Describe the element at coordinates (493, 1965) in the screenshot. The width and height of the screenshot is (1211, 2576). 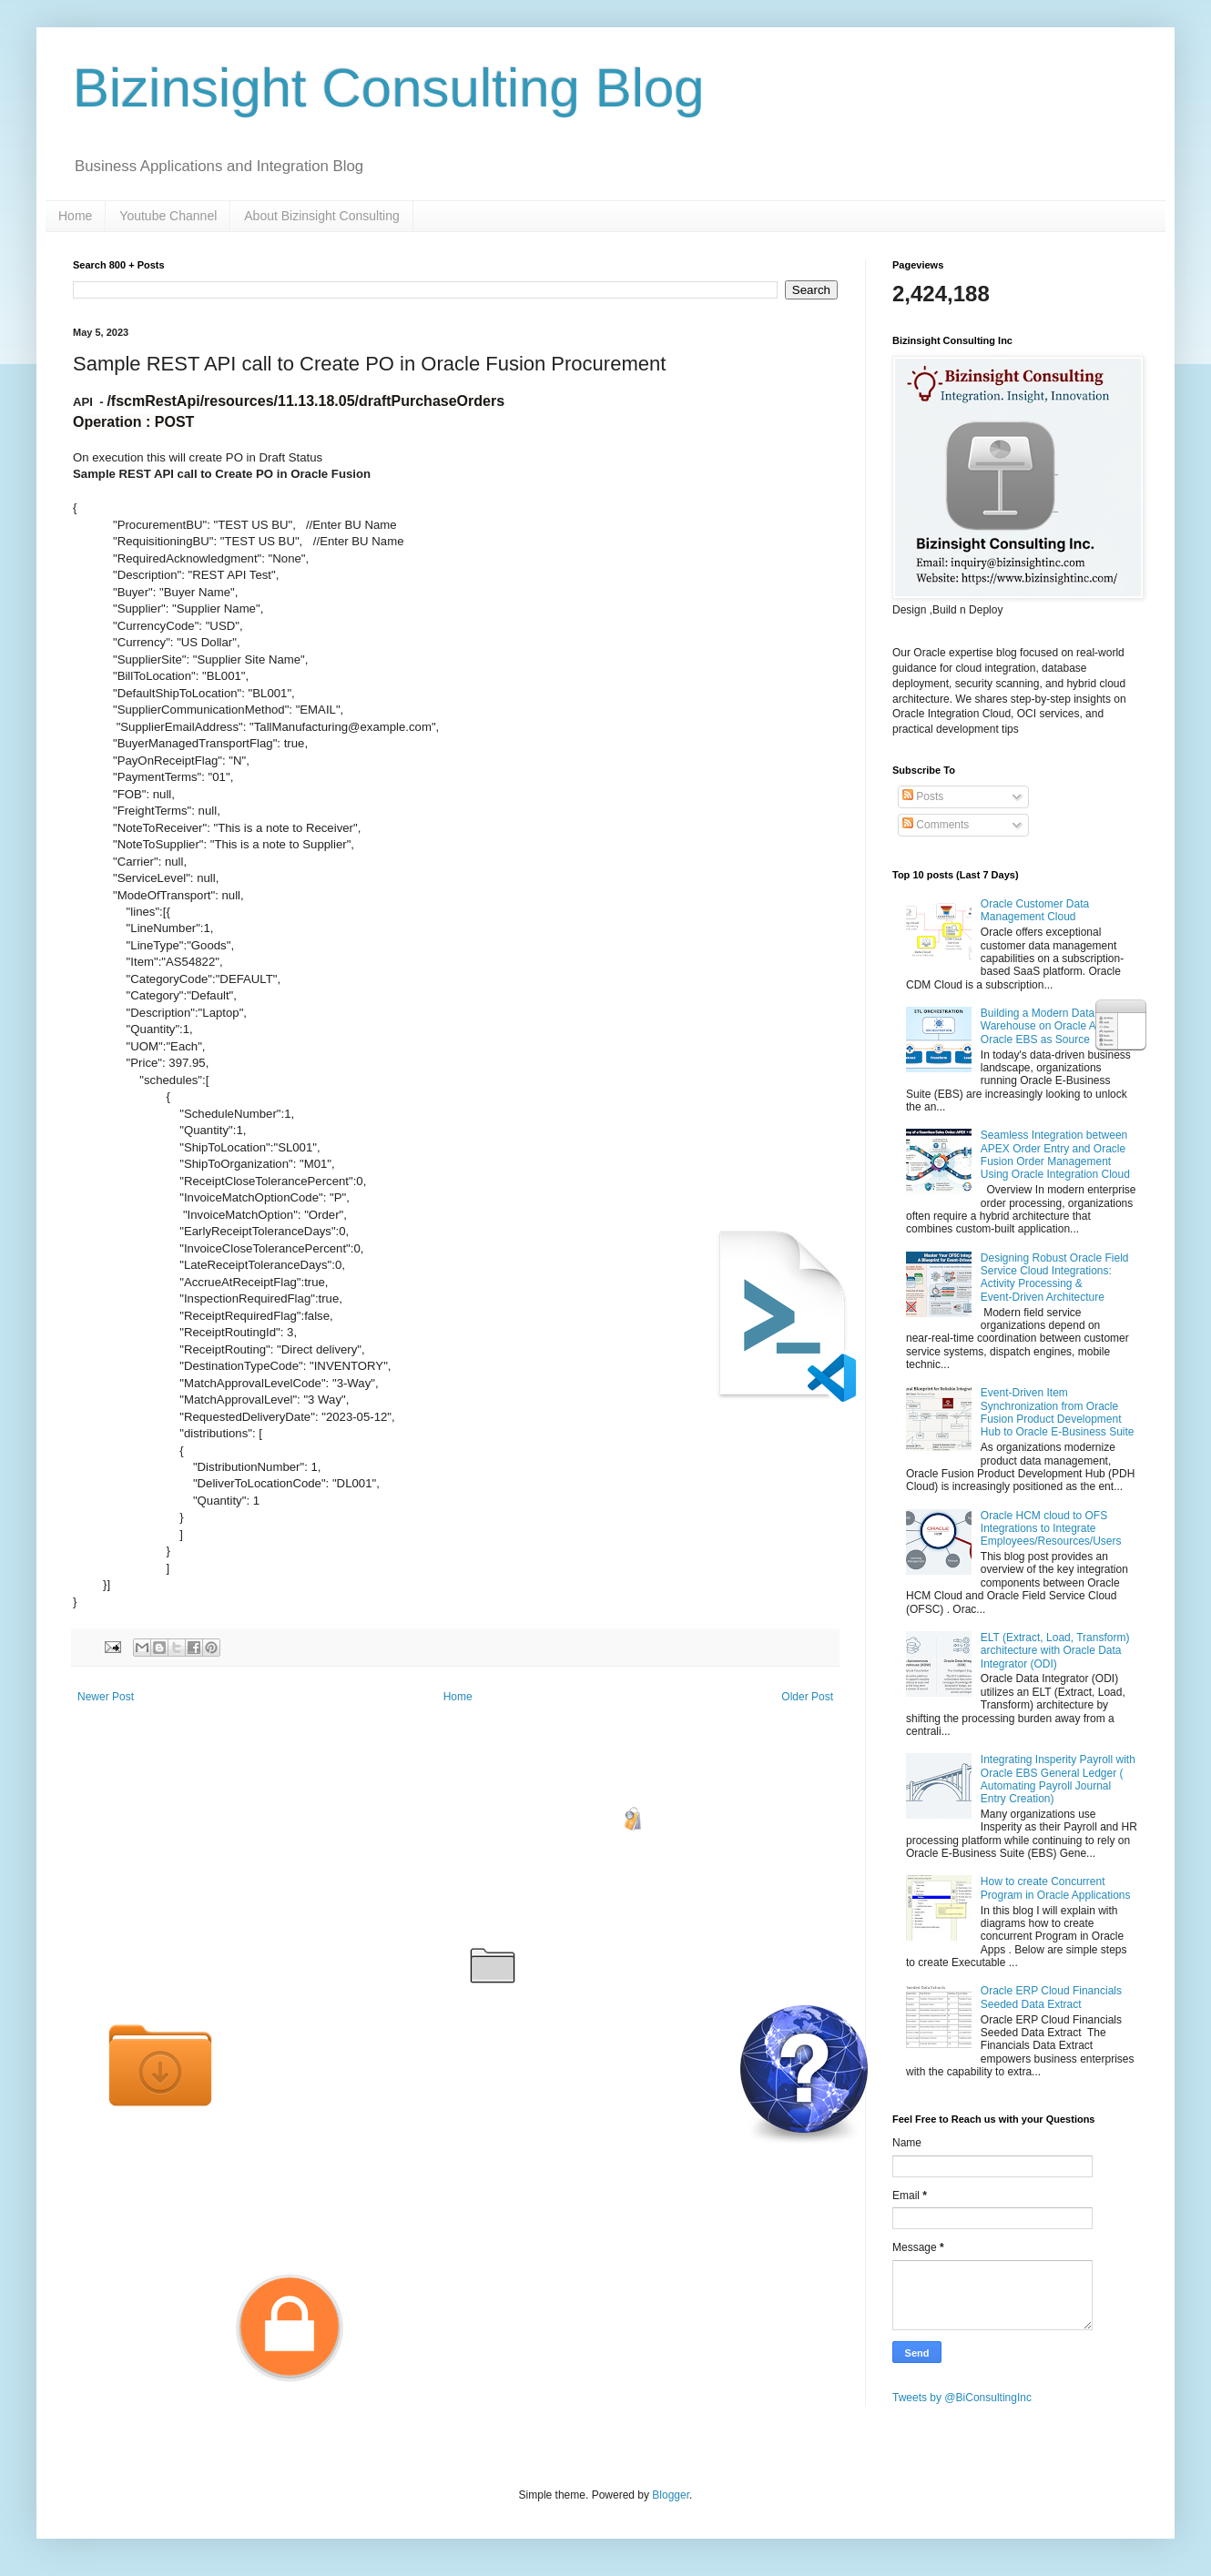
I see `selected folder in mail sidebar` at that location.